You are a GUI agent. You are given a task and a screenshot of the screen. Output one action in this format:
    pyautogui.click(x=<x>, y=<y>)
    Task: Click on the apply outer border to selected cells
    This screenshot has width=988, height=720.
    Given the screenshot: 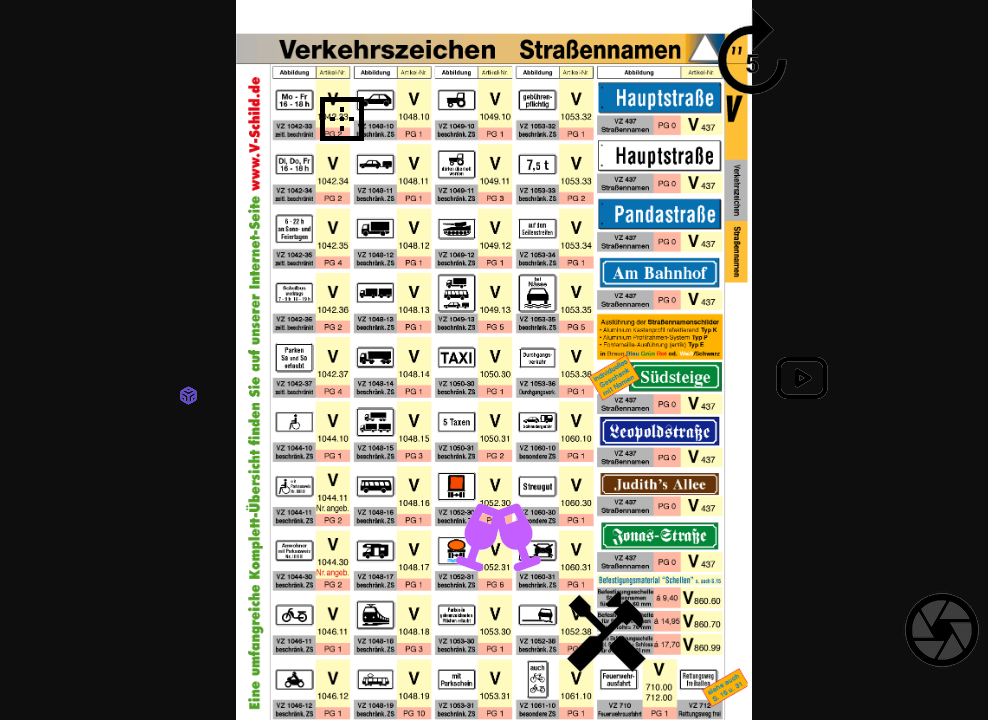 What is the action you would take?
    pyautogui.click(x=342, y=119)
    